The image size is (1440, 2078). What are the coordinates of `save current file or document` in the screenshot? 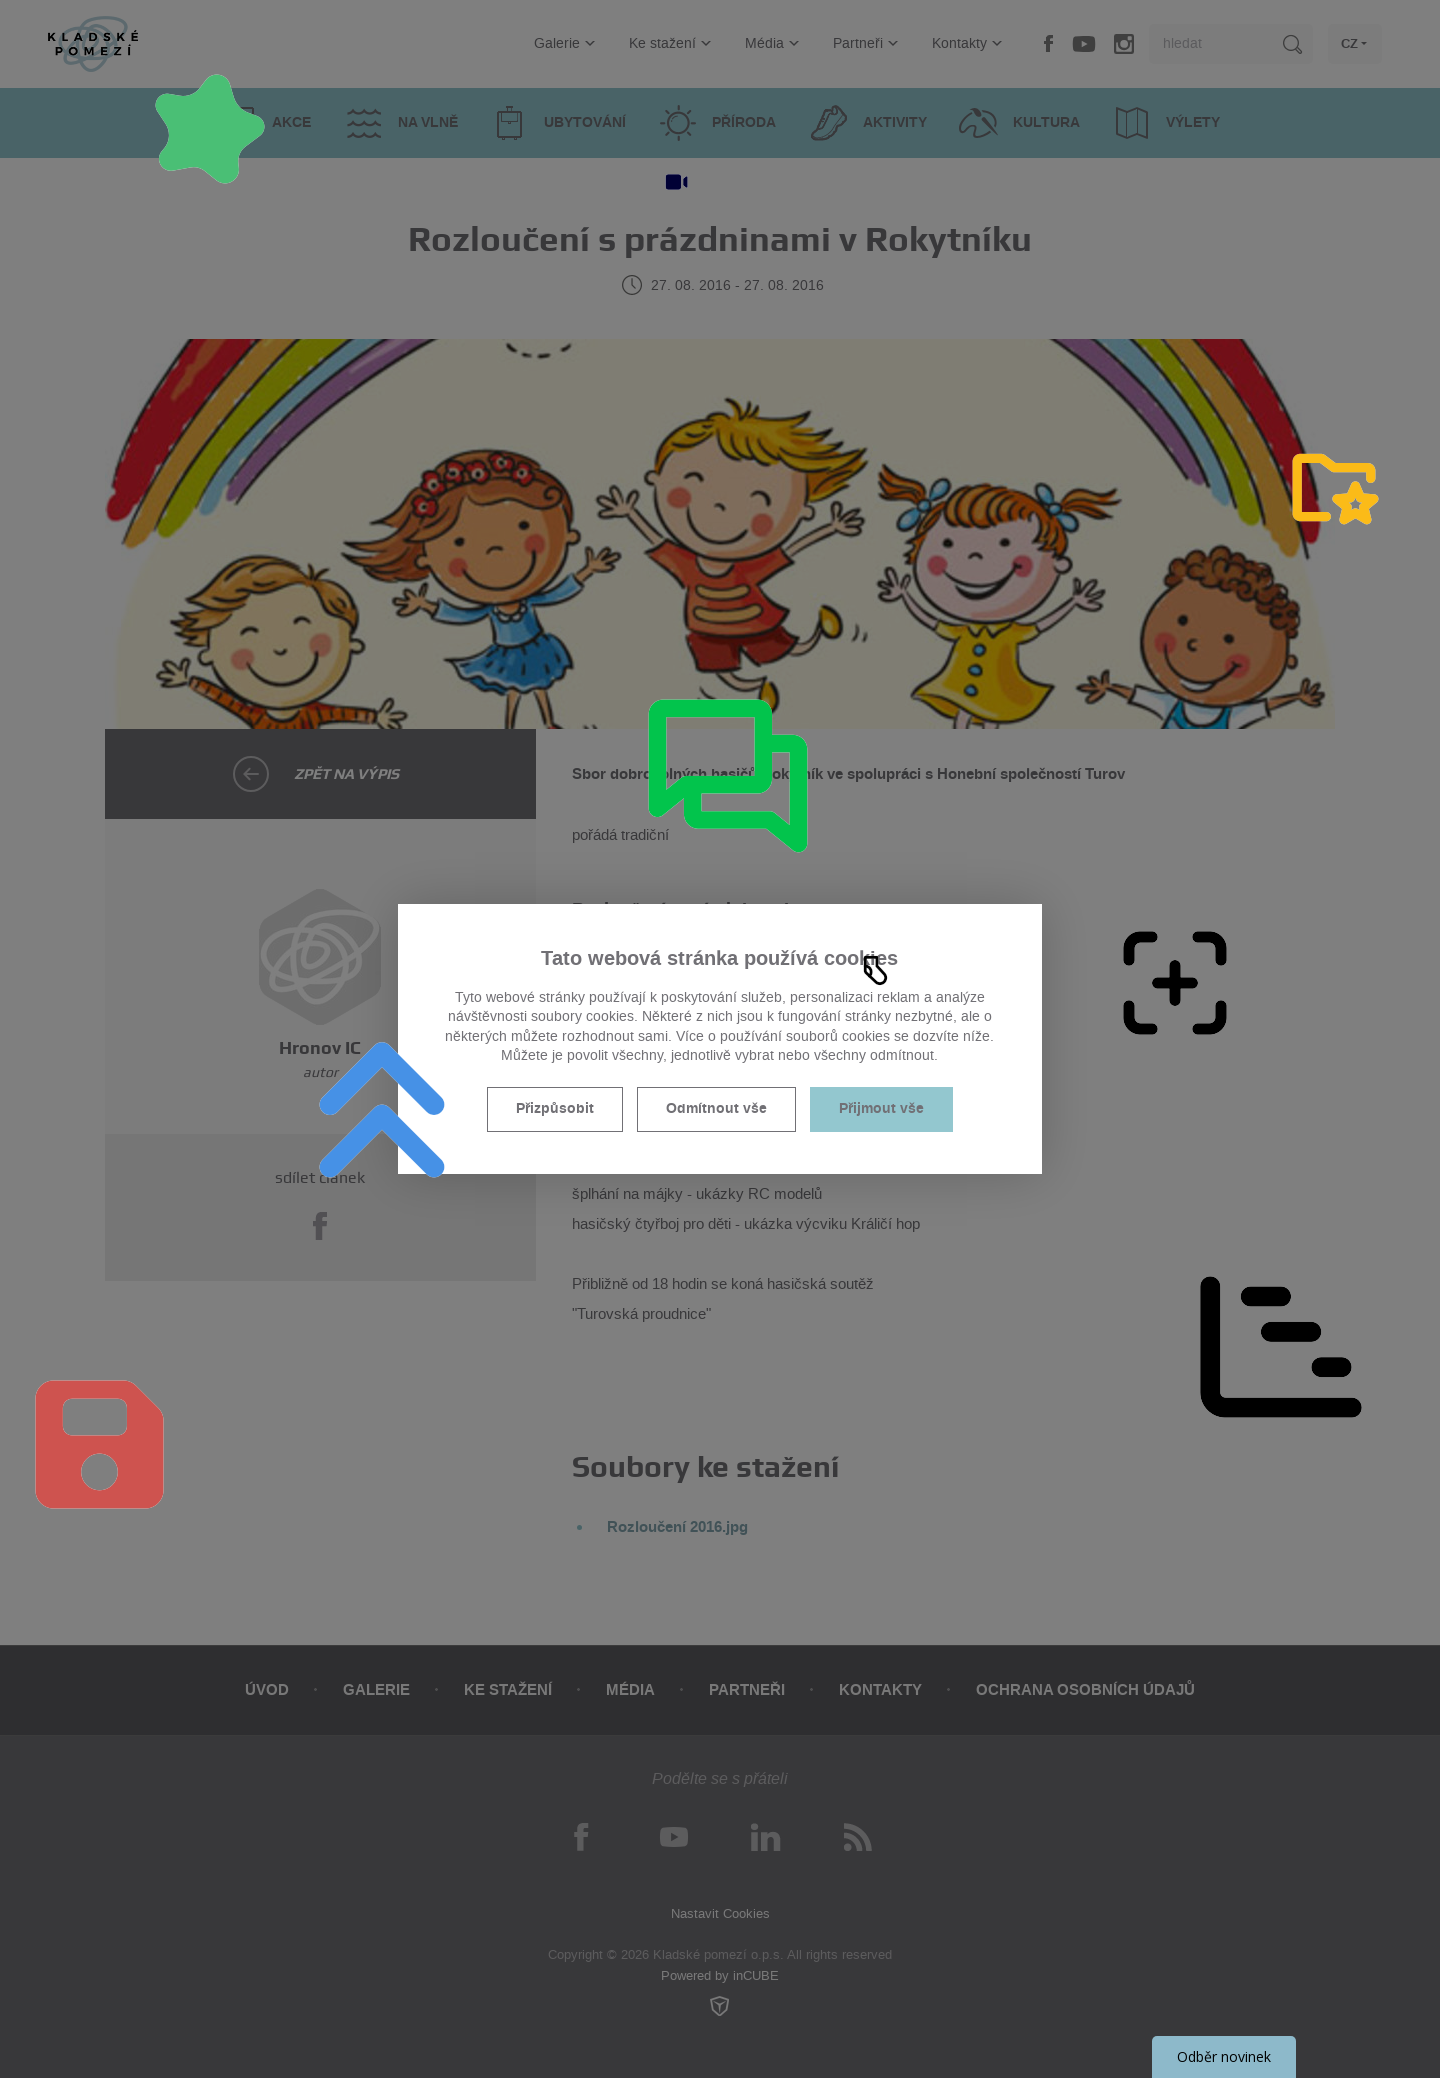 It's located at (99, 1444).